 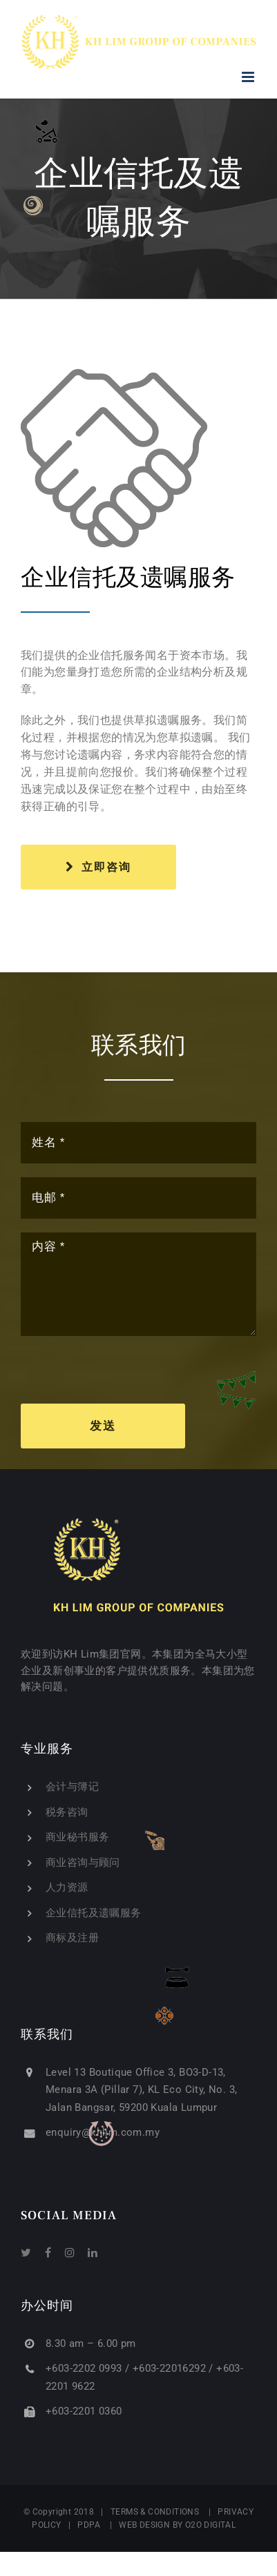 What do you see at coordinates (236, 1390) in the screenshot?
I see `indicates a celebration or event` at bounding box center [236, 1390].